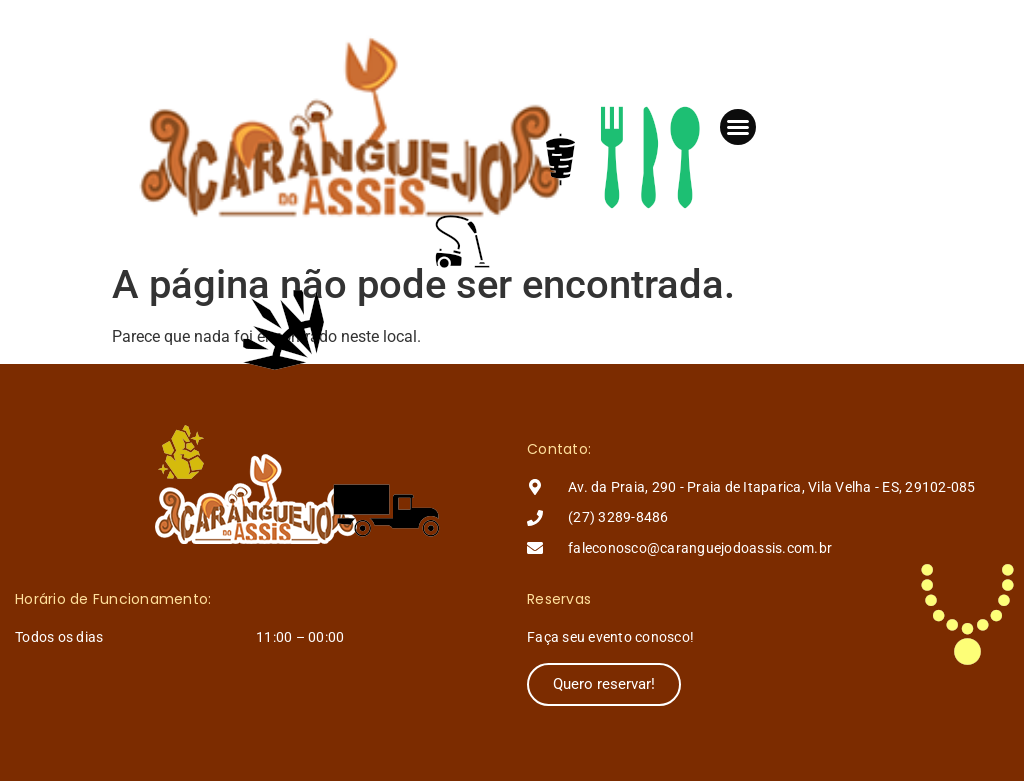 This screenshot has width=1024, height=781. What do you see at coordinates (967, 614) in the screenshot?
I see `browse jewelry or accessories category` at bounding box center [967, 614].